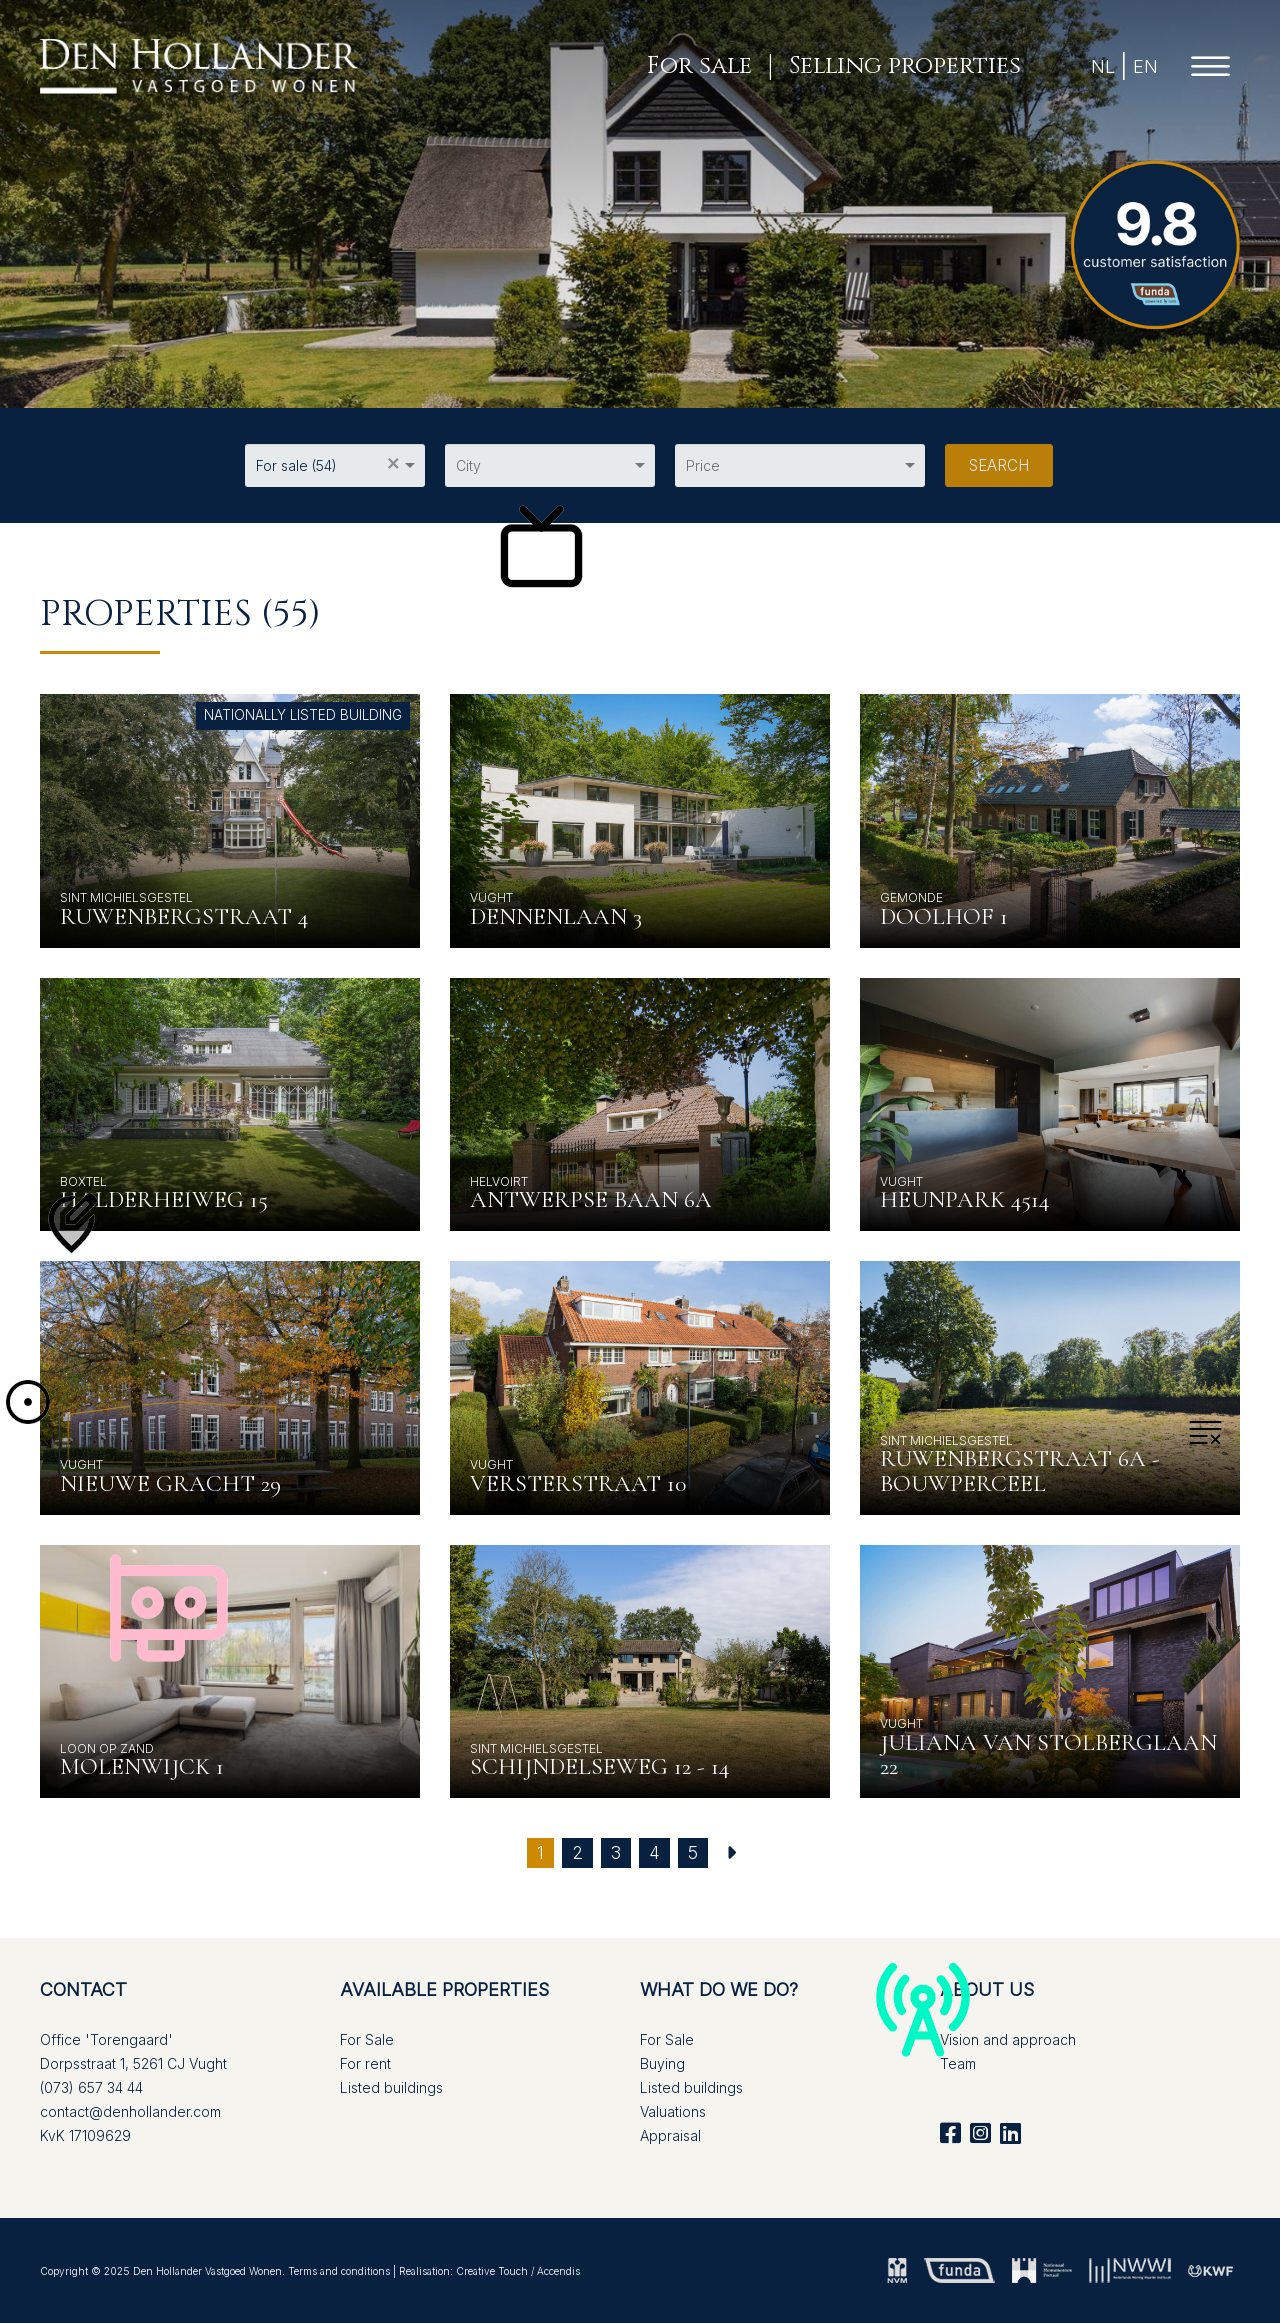  Describe the element at coordinates (541, 546) in the screenshot. I see `access tv or video streaming content` at that location.